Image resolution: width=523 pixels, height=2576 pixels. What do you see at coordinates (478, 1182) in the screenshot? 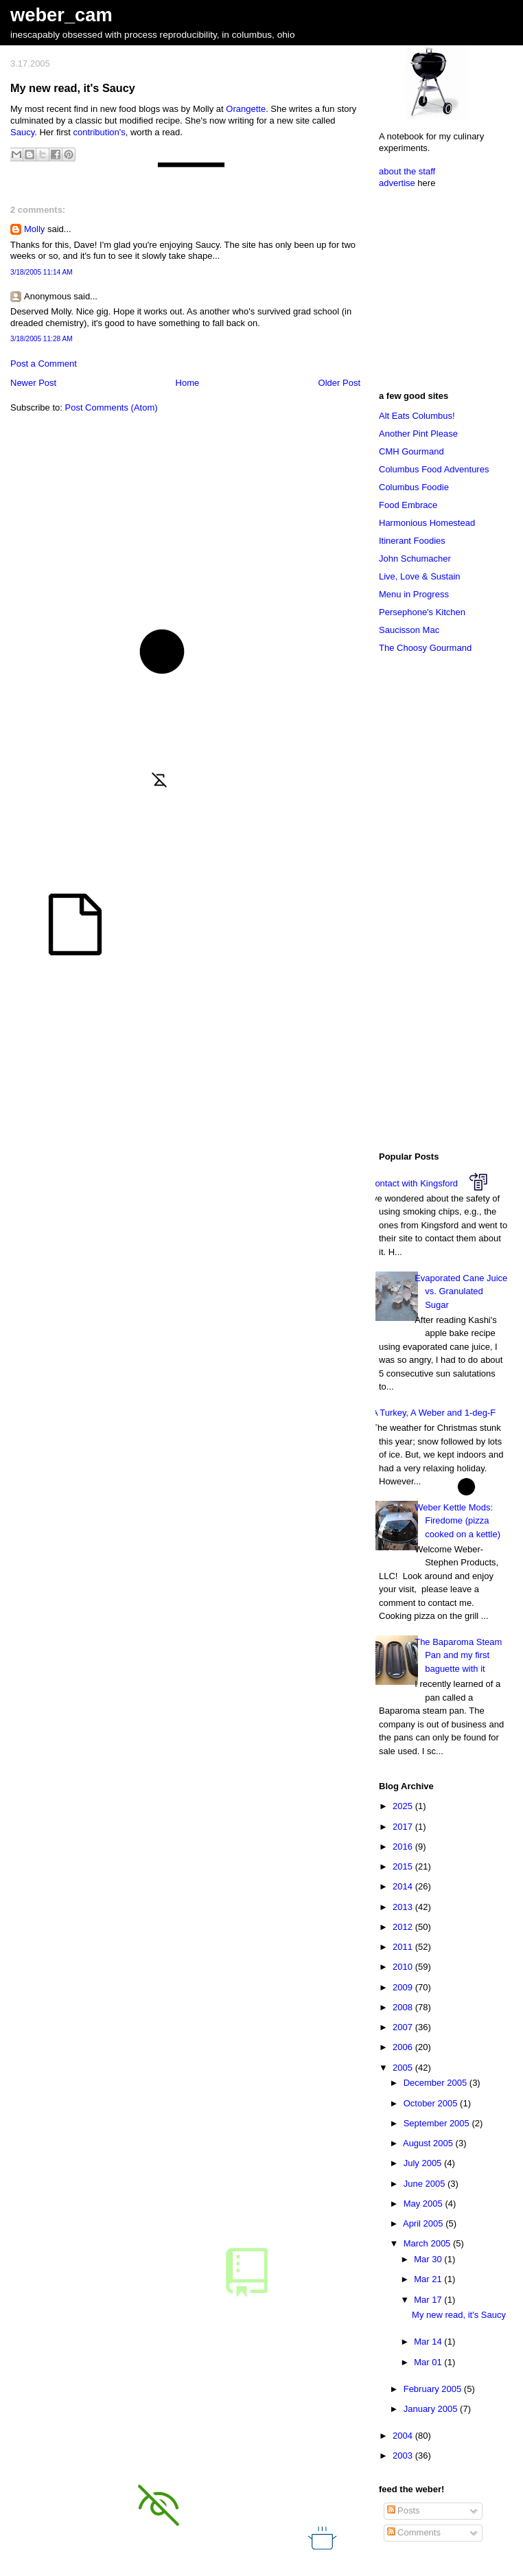
I see `find all references to a symbol or variable` at bounding box center [478, 1182].